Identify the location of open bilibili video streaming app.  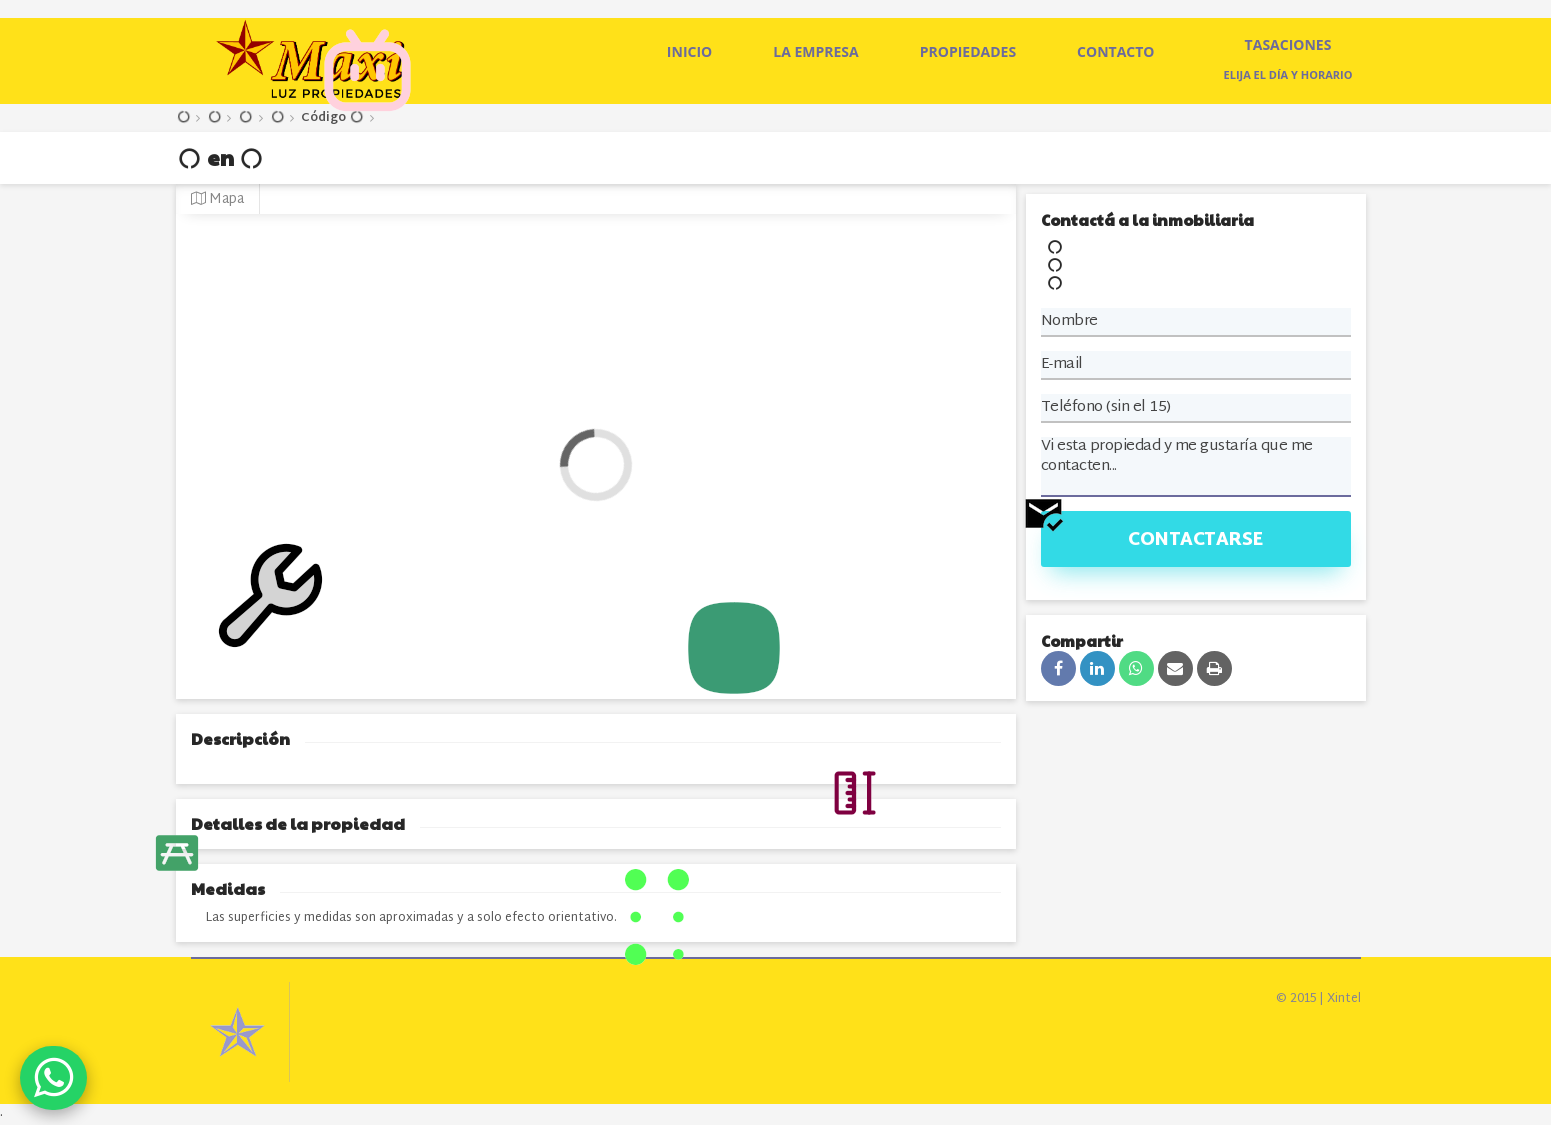
(367, 72).